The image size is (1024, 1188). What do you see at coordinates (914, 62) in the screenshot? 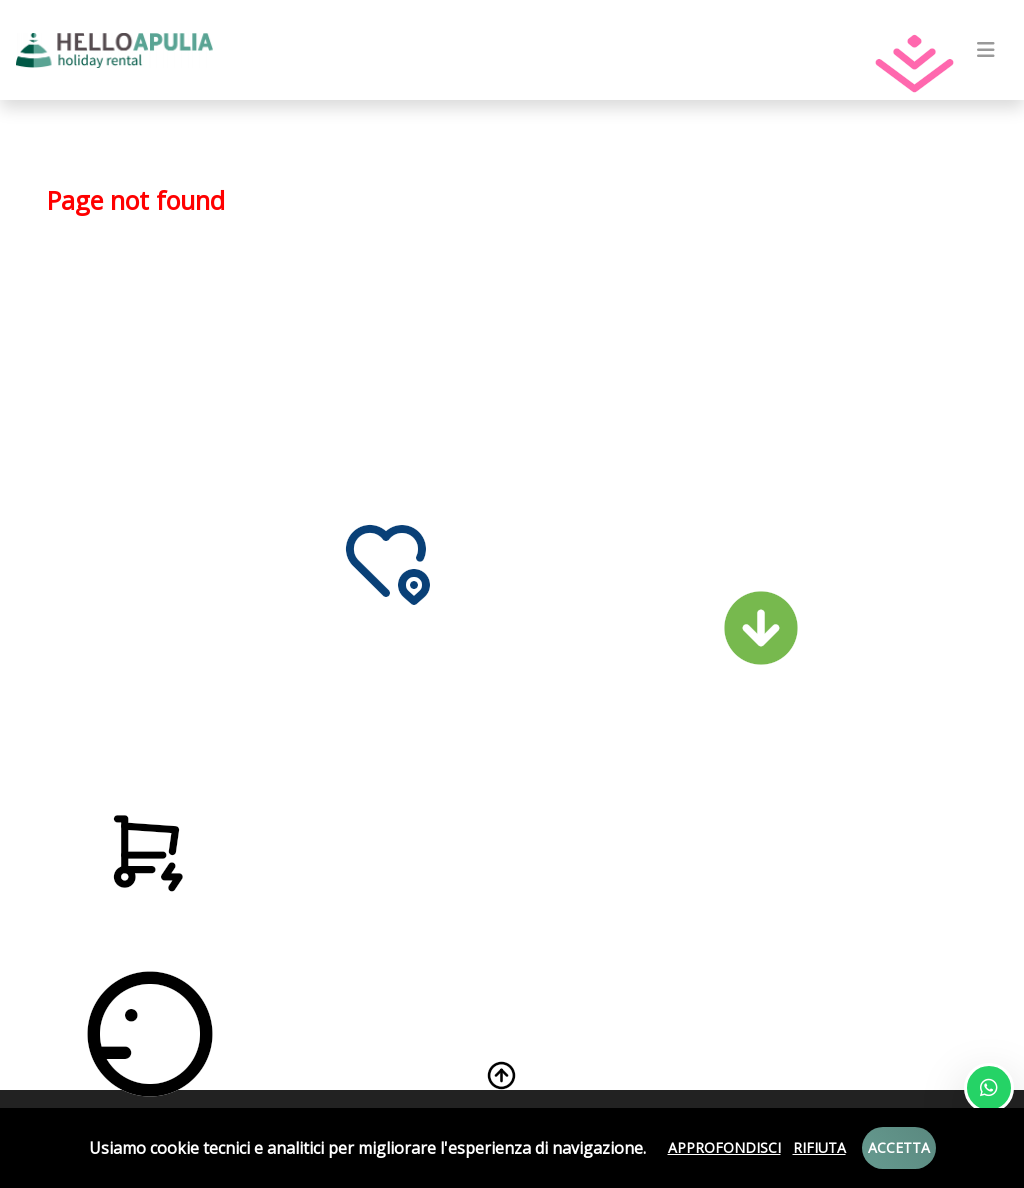
I see `juejin developer community logo` at bounding box center [914, 62].